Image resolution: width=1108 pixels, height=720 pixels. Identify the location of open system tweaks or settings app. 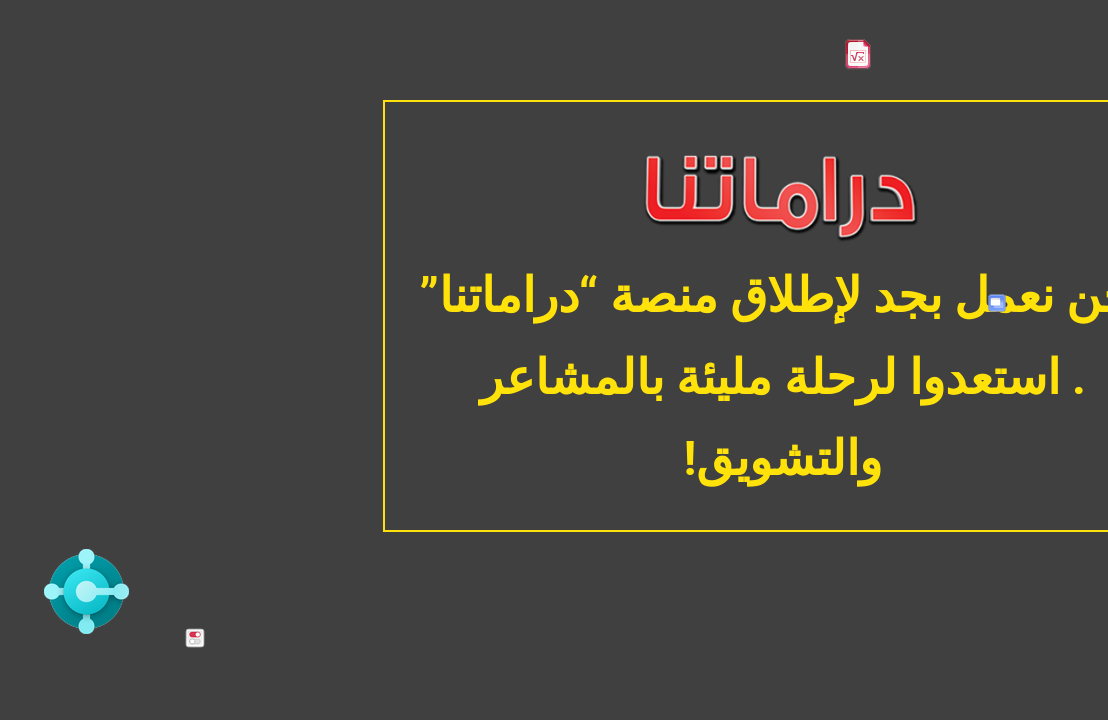
(195, 638).